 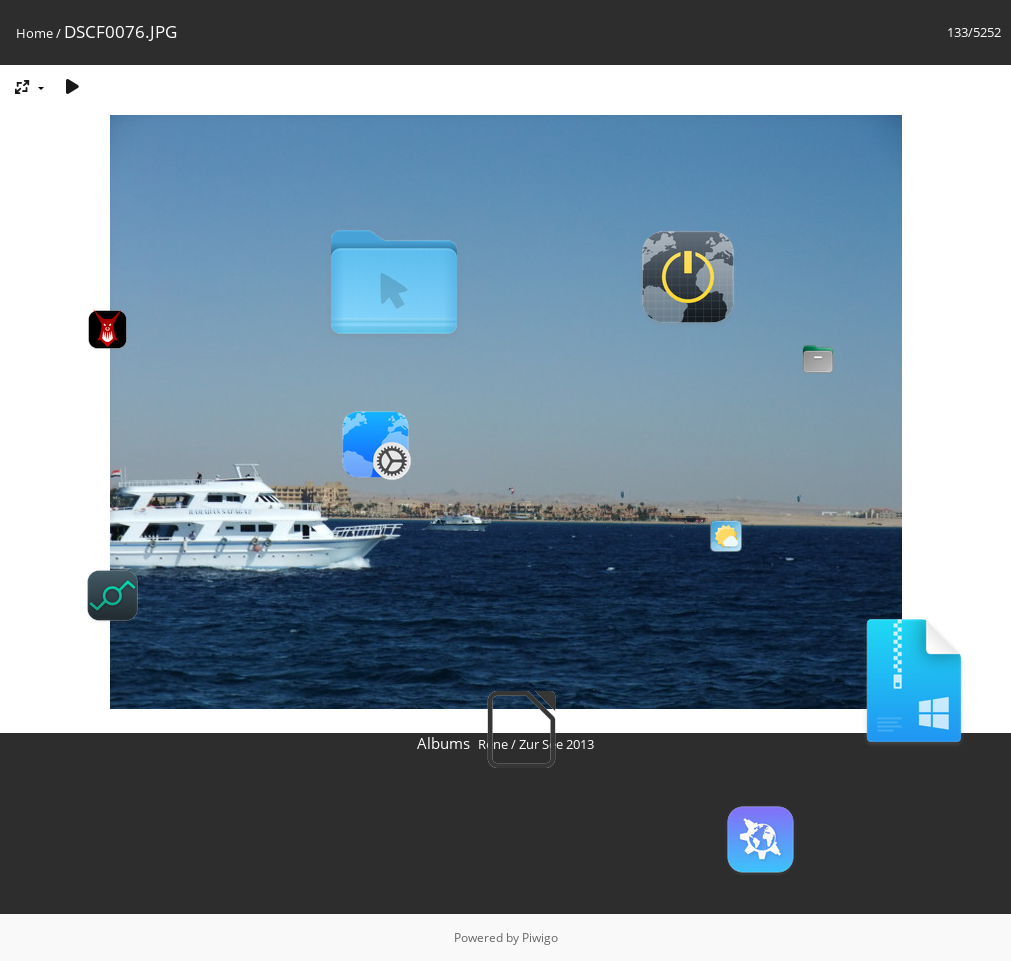 I want to click on open LibreOffice suite, so click(x=521, y=729).